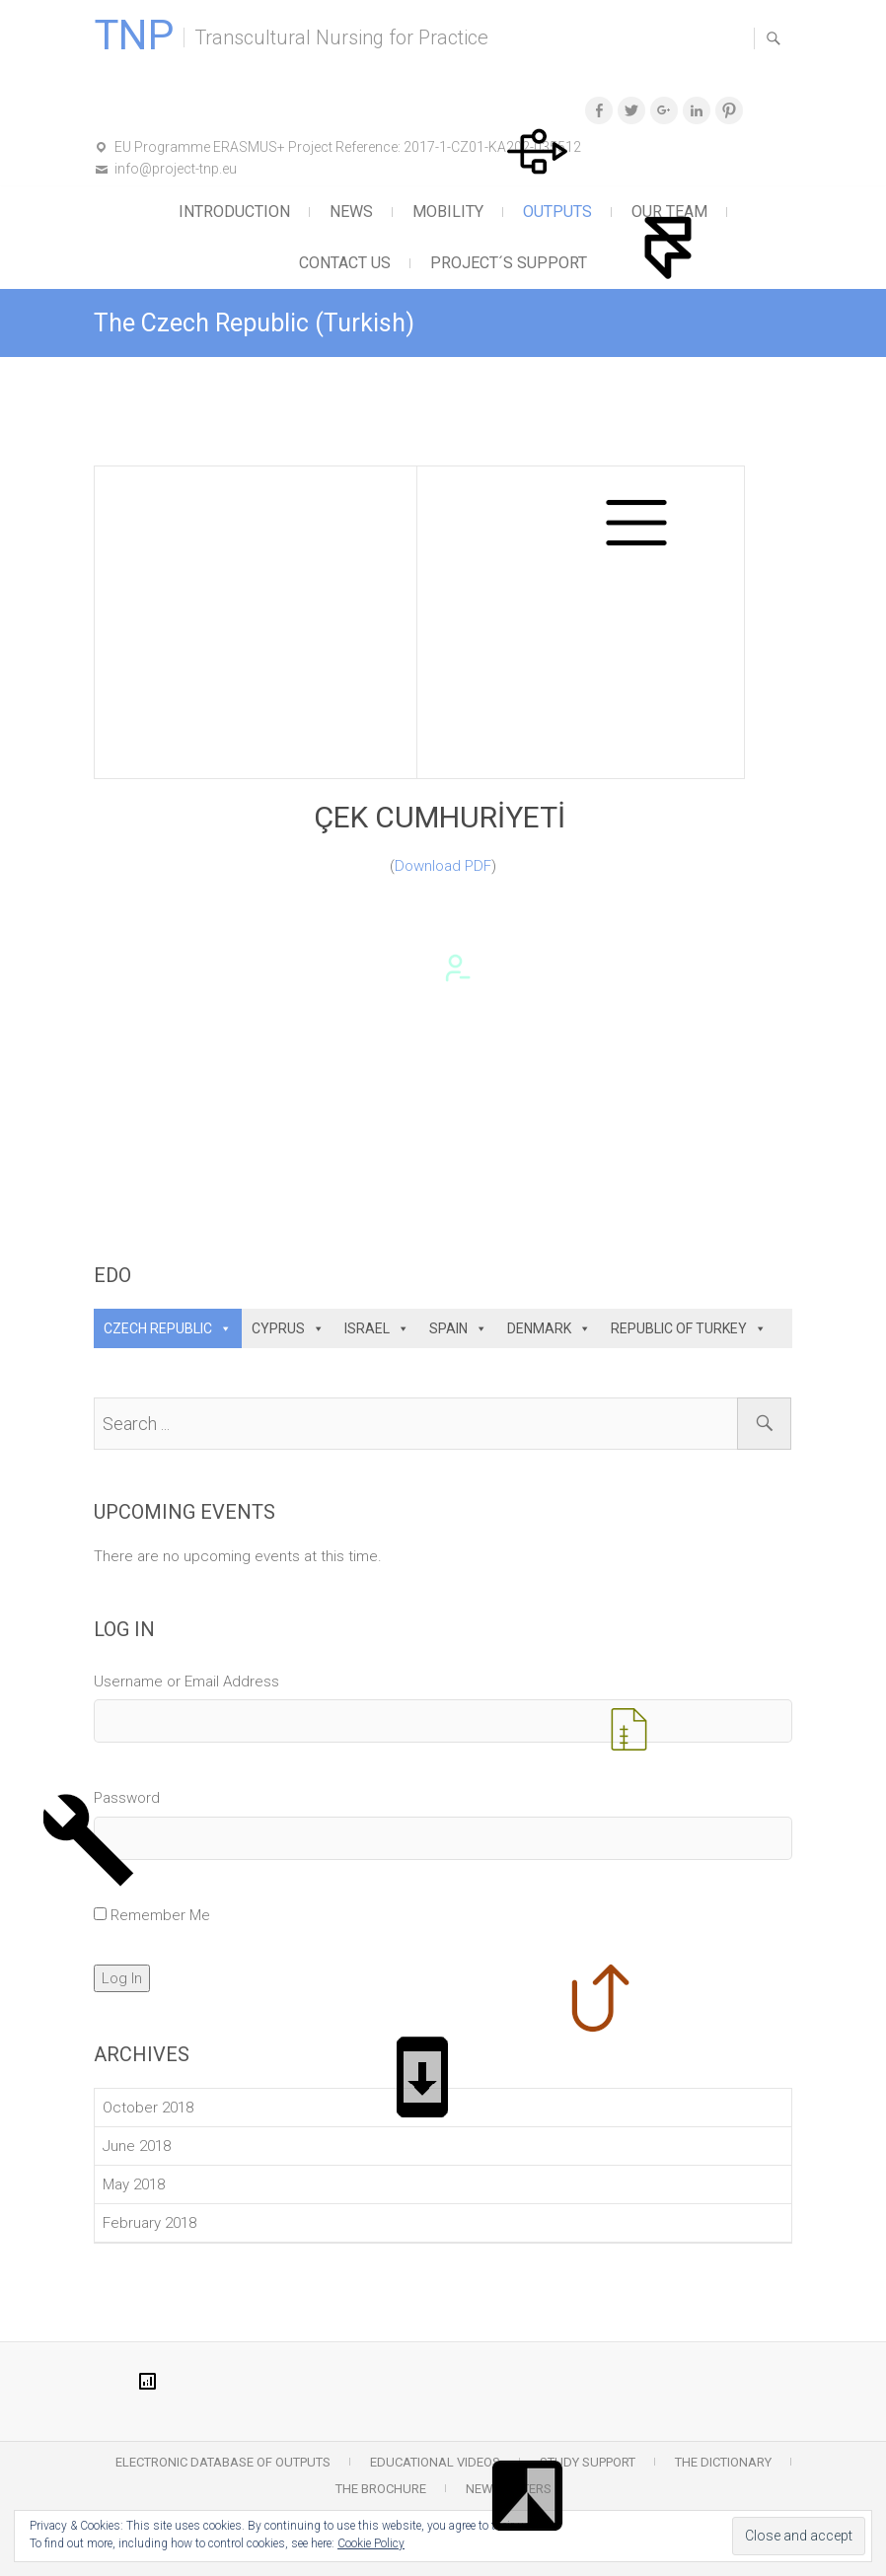 This screenshot has height=2576, width=886. Describe the element at coordinates (636, 523) in the screenshot. I see `view items in list format` at that location.